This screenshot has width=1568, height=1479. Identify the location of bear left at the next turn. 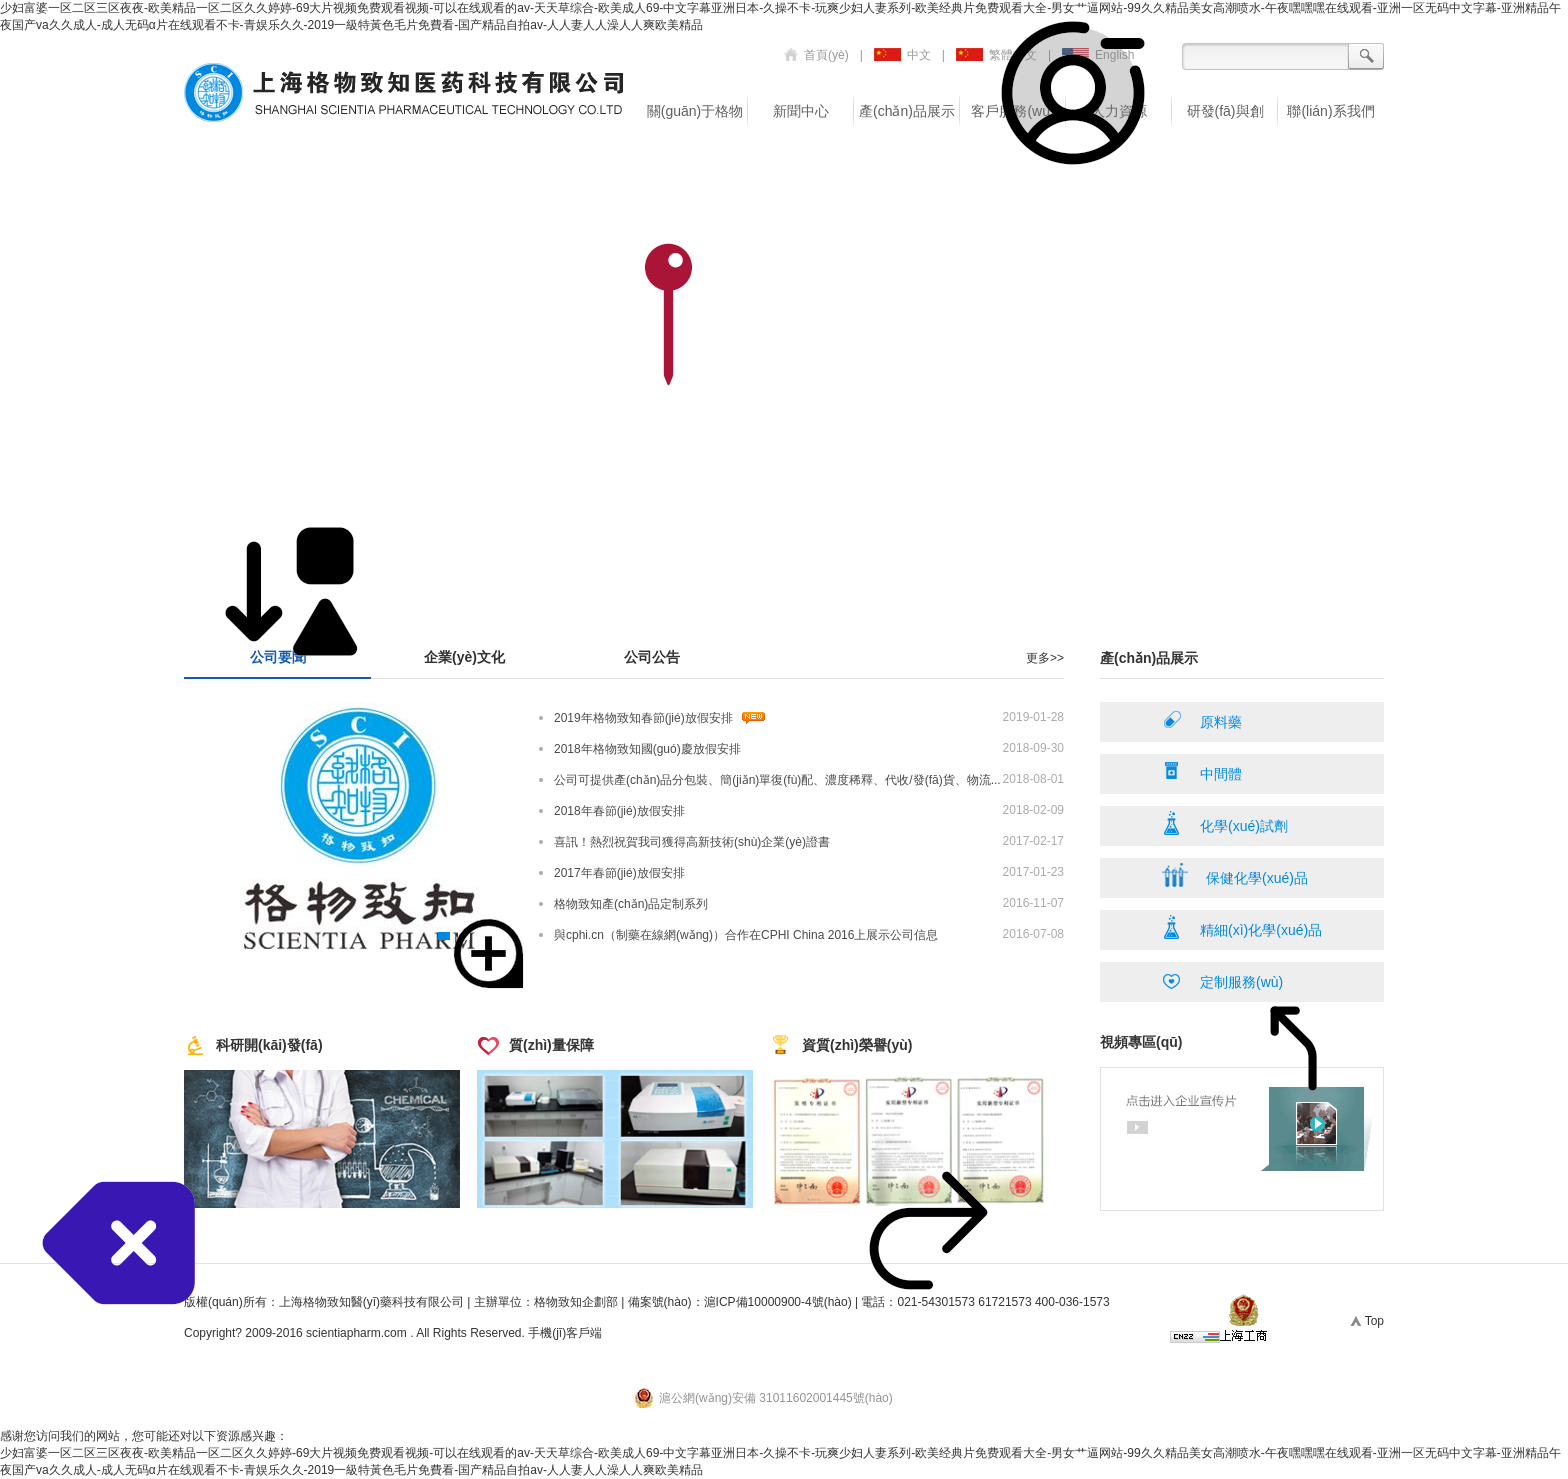
(1291, 1048).